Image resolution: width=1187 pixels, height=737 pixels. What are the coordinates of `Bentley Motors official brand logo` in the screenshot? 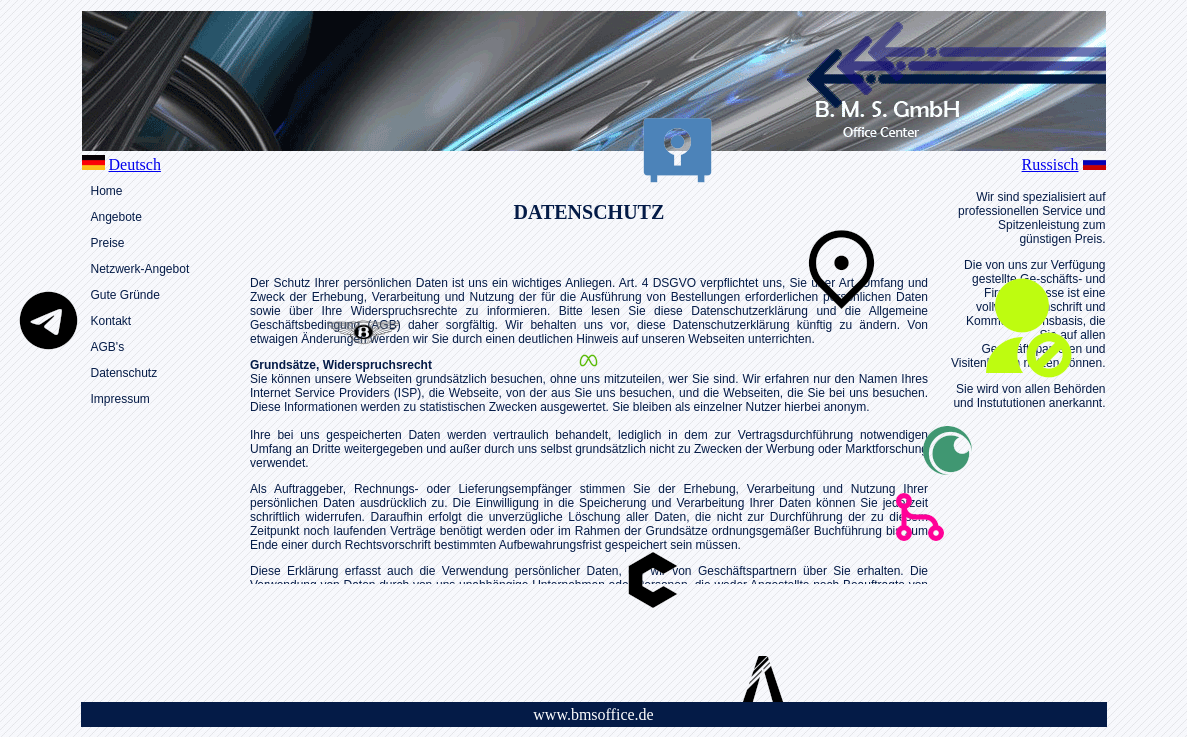 It's located at (363, 332).